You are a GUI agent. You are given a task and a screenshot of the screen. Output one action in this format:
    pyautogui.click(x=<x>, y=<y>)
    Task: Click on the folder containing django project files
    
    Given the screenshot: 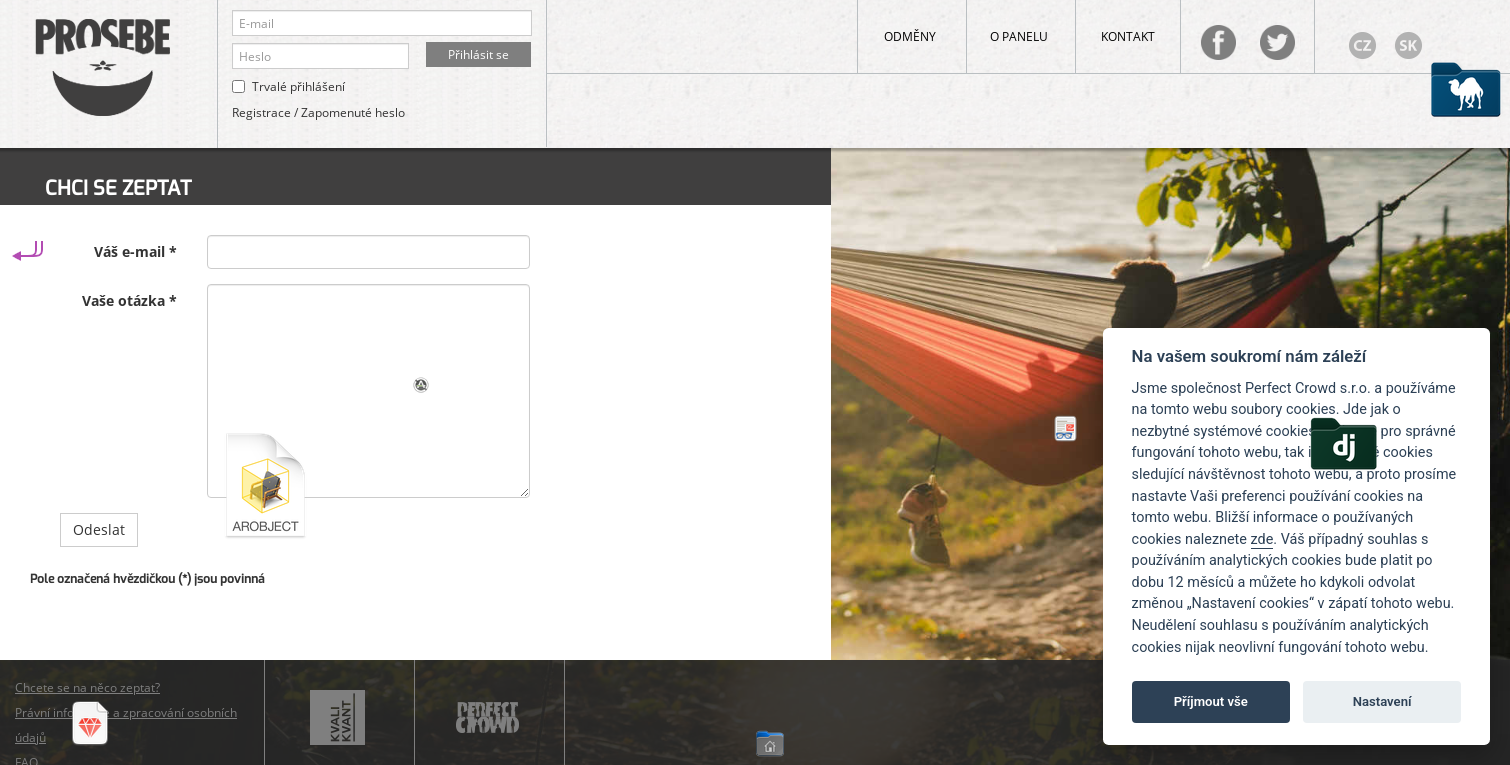 What is the action you would take?
    pyautogui.click(x=1343, y=445)
    